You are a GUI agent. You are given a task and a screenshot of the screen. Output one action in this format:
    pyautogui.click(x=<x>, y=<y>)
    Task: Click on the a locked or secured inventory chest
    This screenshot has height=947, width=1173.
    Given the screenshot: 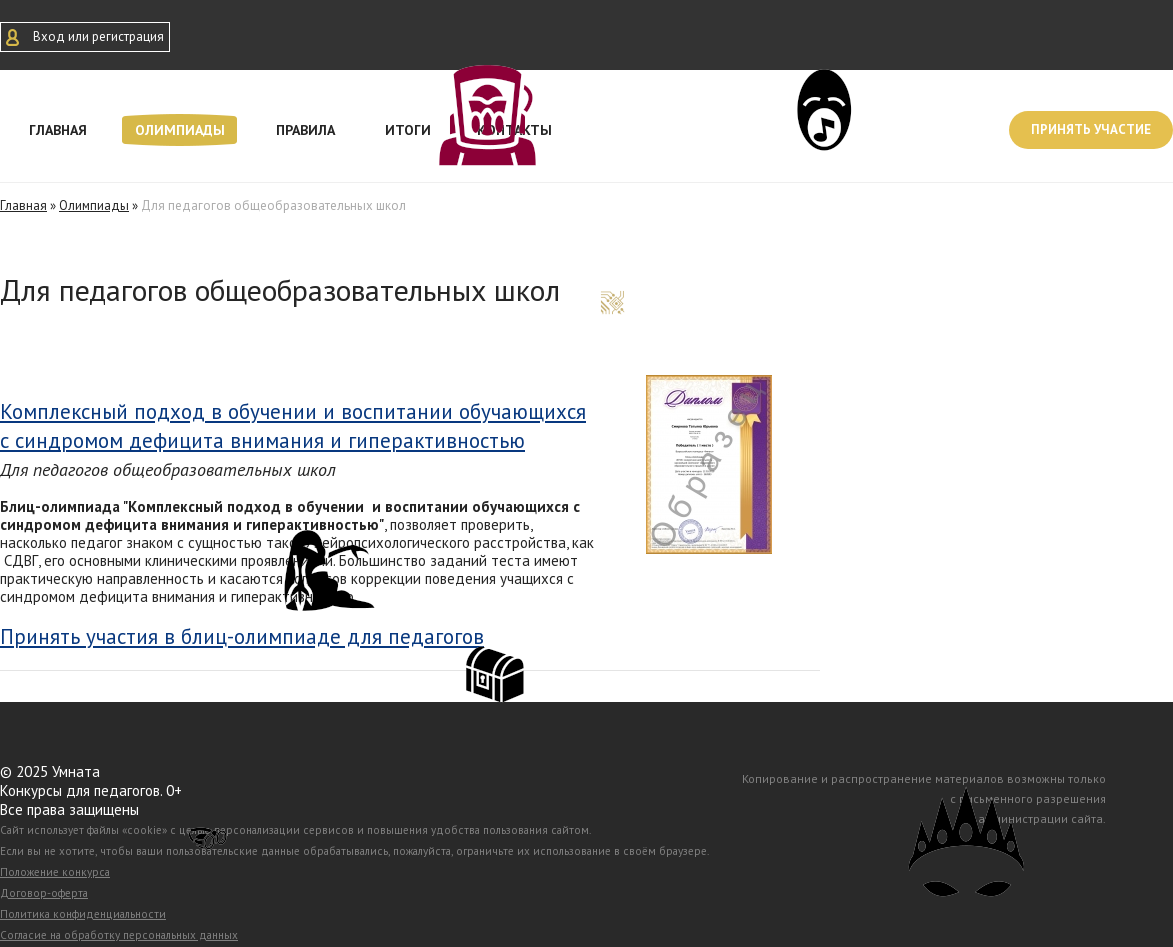 What is the action you would take?
    pyautogui.click(x=495, y=675)
    